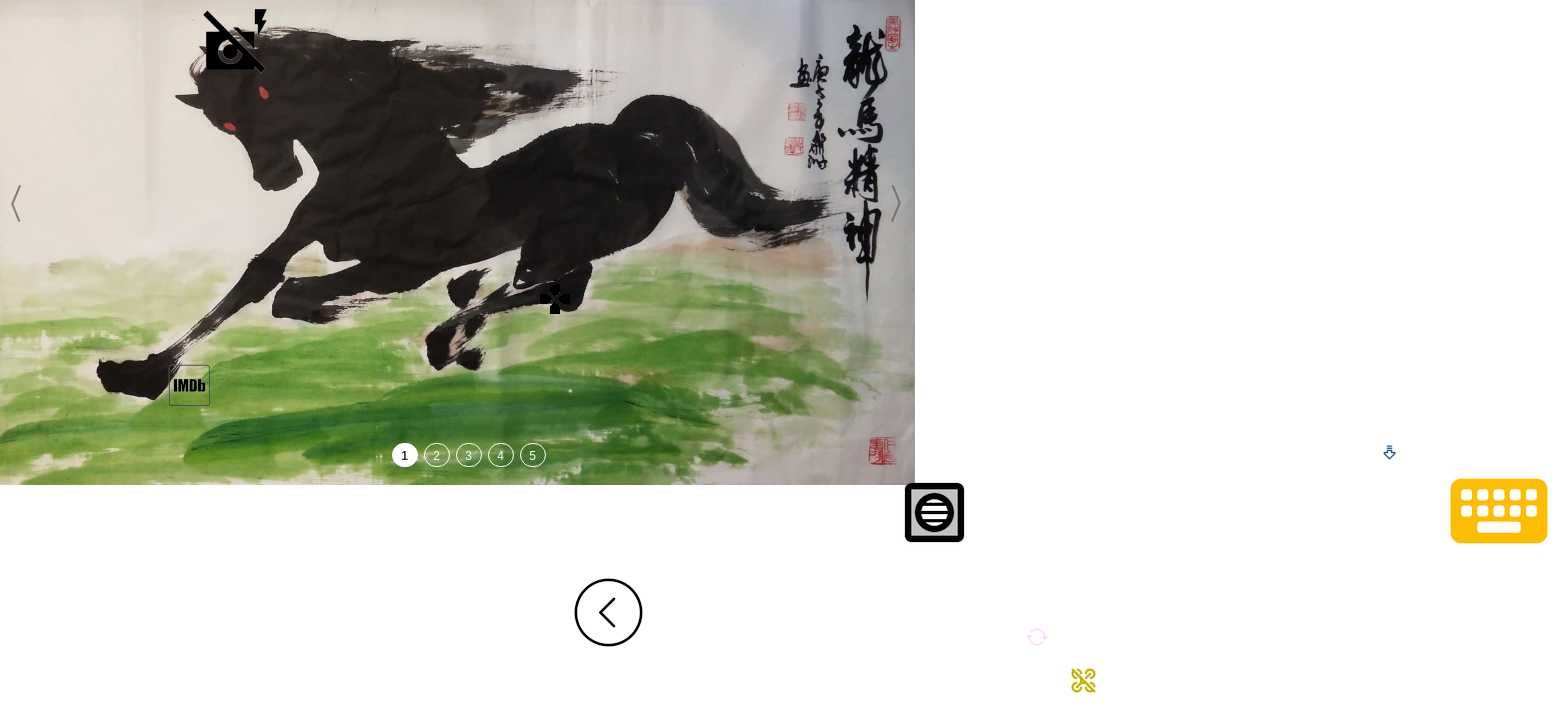  Describe the element at coordinates (608, 612) in the screenshot. I see `go back to the previous screen` at that location.